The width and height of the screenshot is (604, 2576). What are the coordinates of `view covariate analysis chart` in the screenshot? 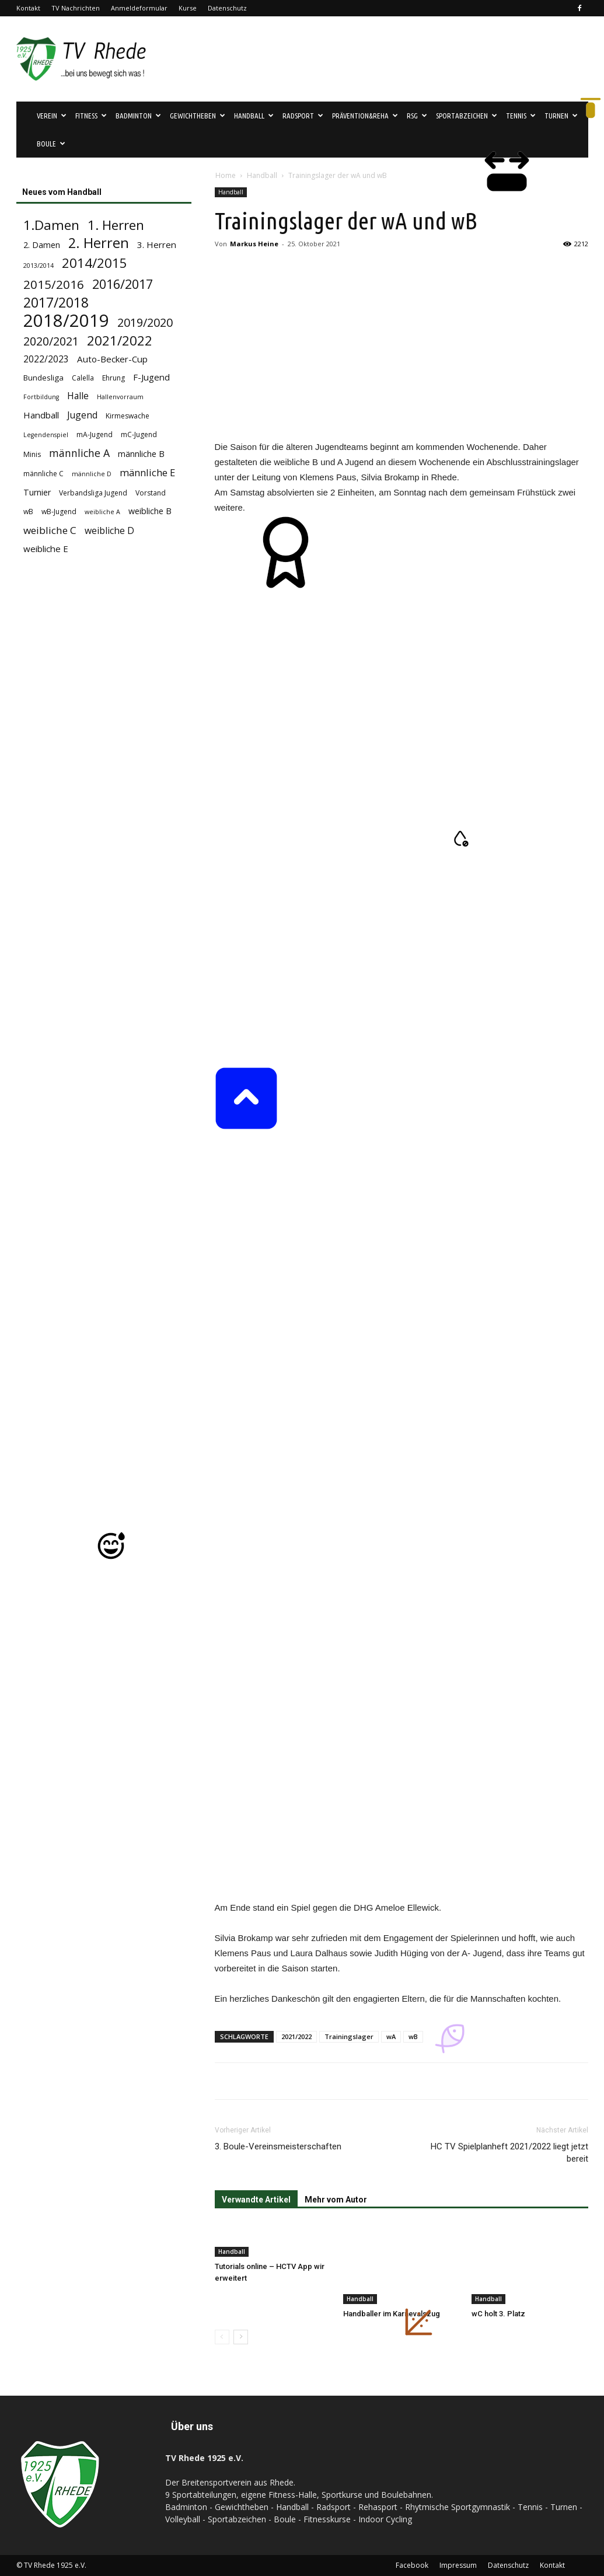 It's located at (418, 2322).